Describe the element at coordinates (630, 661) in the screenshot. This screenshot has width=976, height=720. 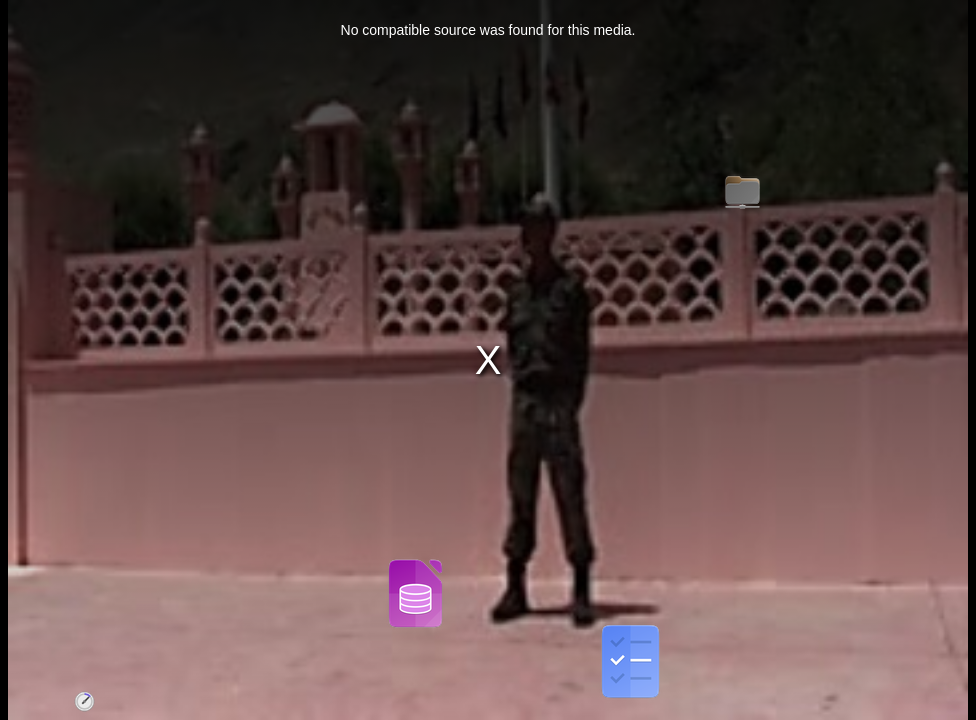
I see `open the GNOME To Do task manager app` at that location.